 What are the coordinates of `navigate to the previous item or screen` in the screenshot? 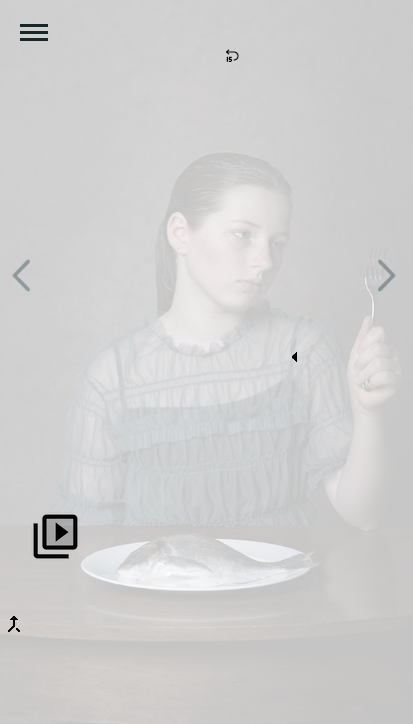 It's located at (295, 357).